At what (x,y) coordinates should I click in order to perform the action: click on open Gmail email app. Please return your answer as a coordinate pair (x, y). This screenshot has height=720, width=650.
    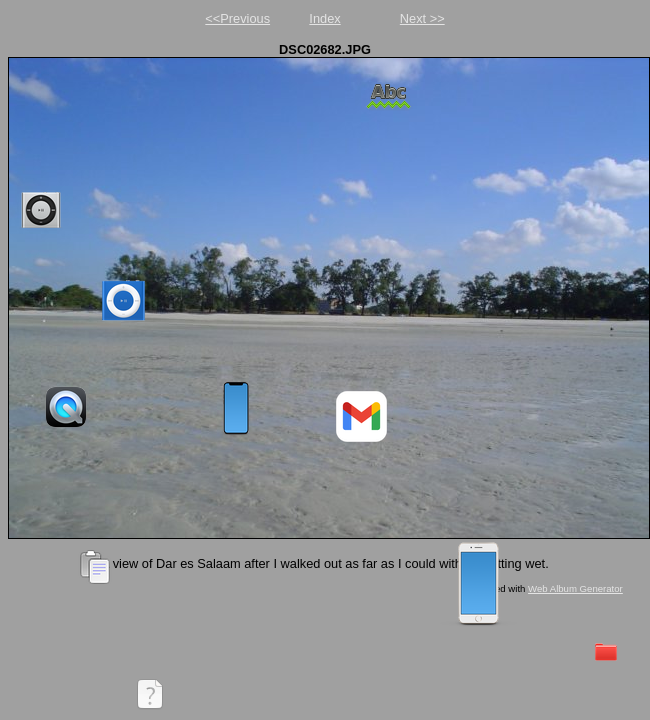
    Looking at the image, I should click on (361, 416).